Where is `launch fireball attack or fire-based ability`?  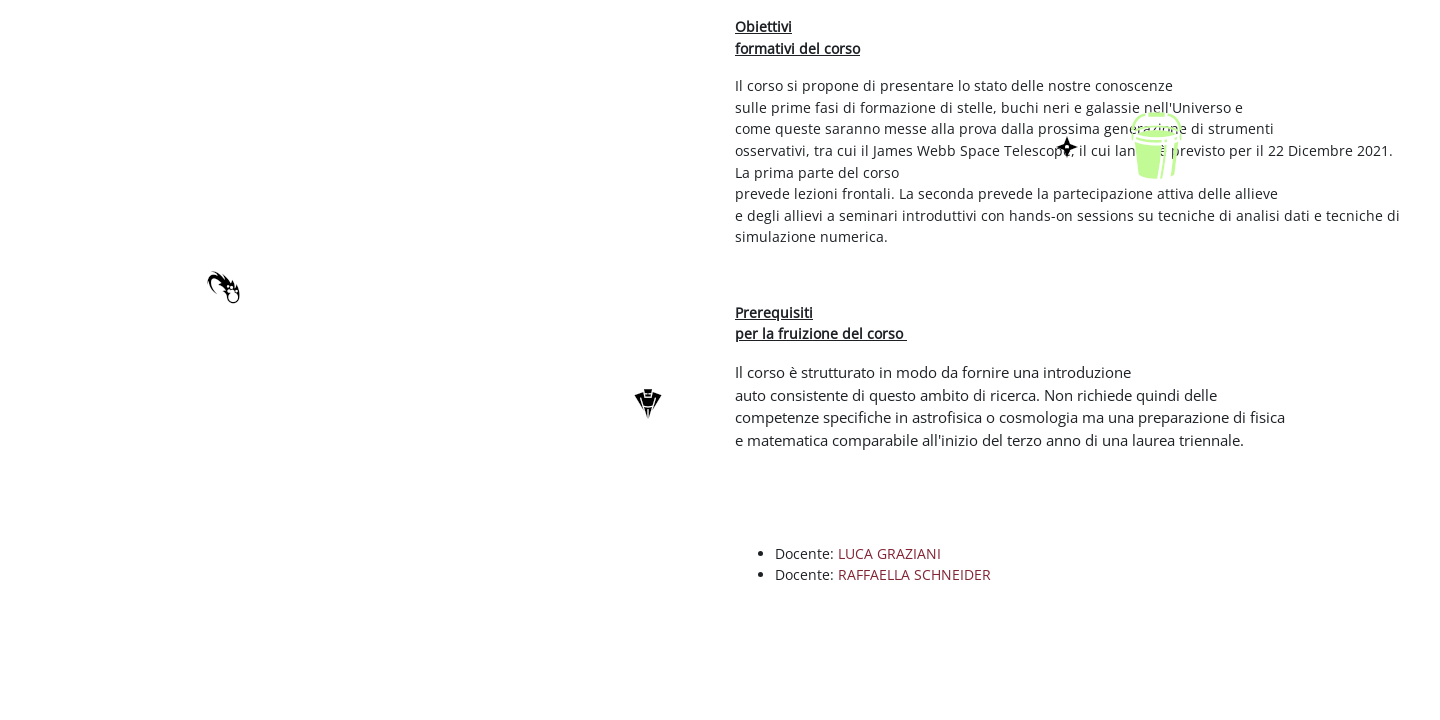 launch fireball attack or fire-based ability is located at coordinates (223, 287).